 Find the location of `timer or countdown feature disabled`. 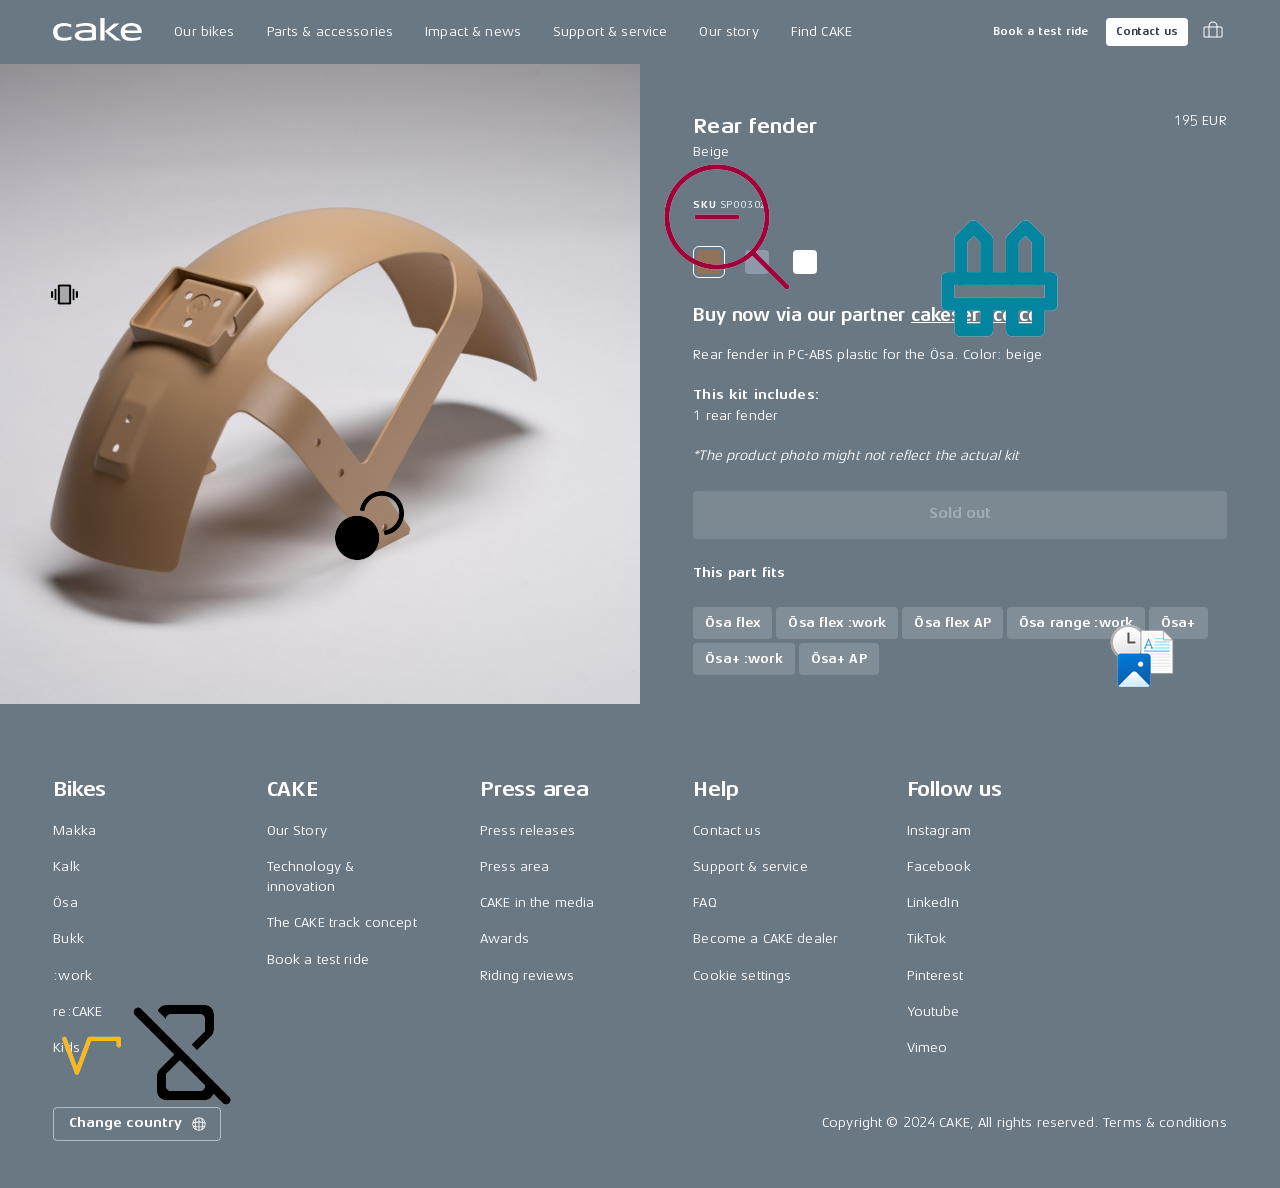

timer or countdown feature disabled is located at coordinates (185, 1052).